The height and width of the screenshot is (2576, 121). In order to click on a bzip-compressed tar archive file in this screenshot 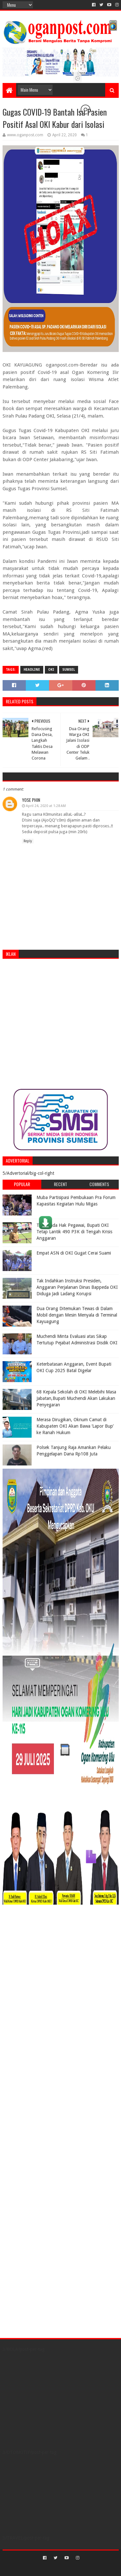, I will do `click(91, 1857)`.